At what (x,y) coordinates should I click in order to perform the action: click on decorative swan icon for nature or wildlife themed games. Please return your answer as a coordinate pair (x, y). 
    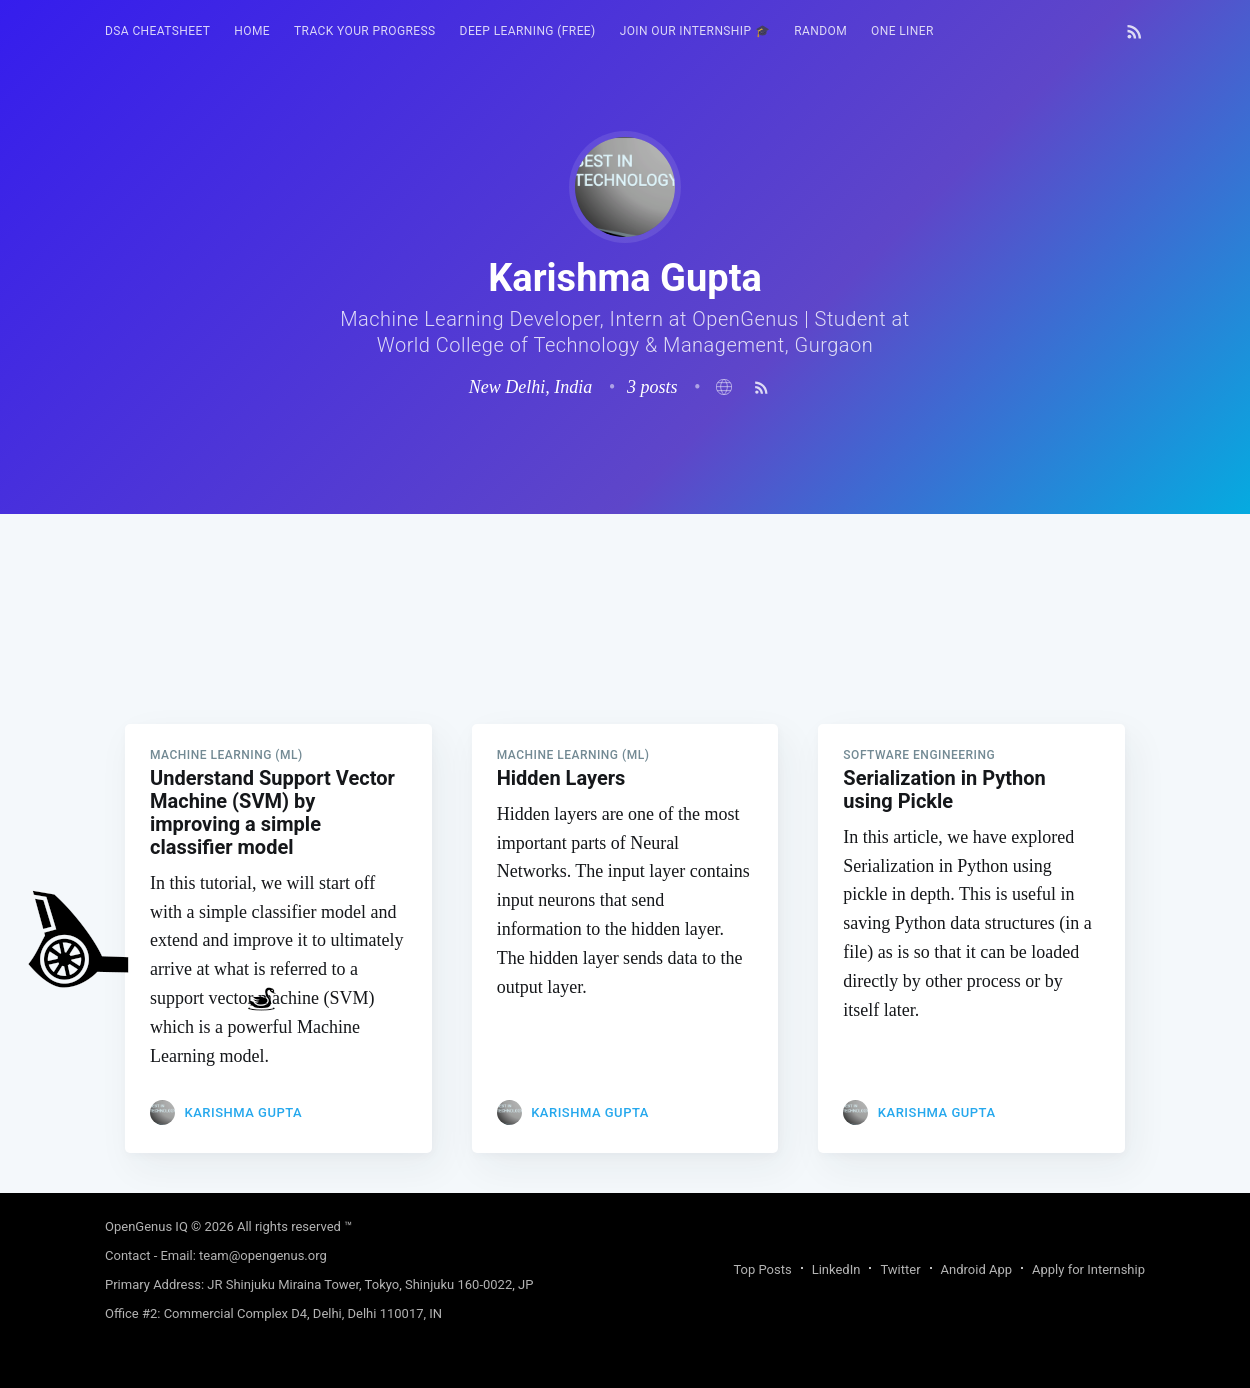
    Looking at the image, I should click on (262, 1000).